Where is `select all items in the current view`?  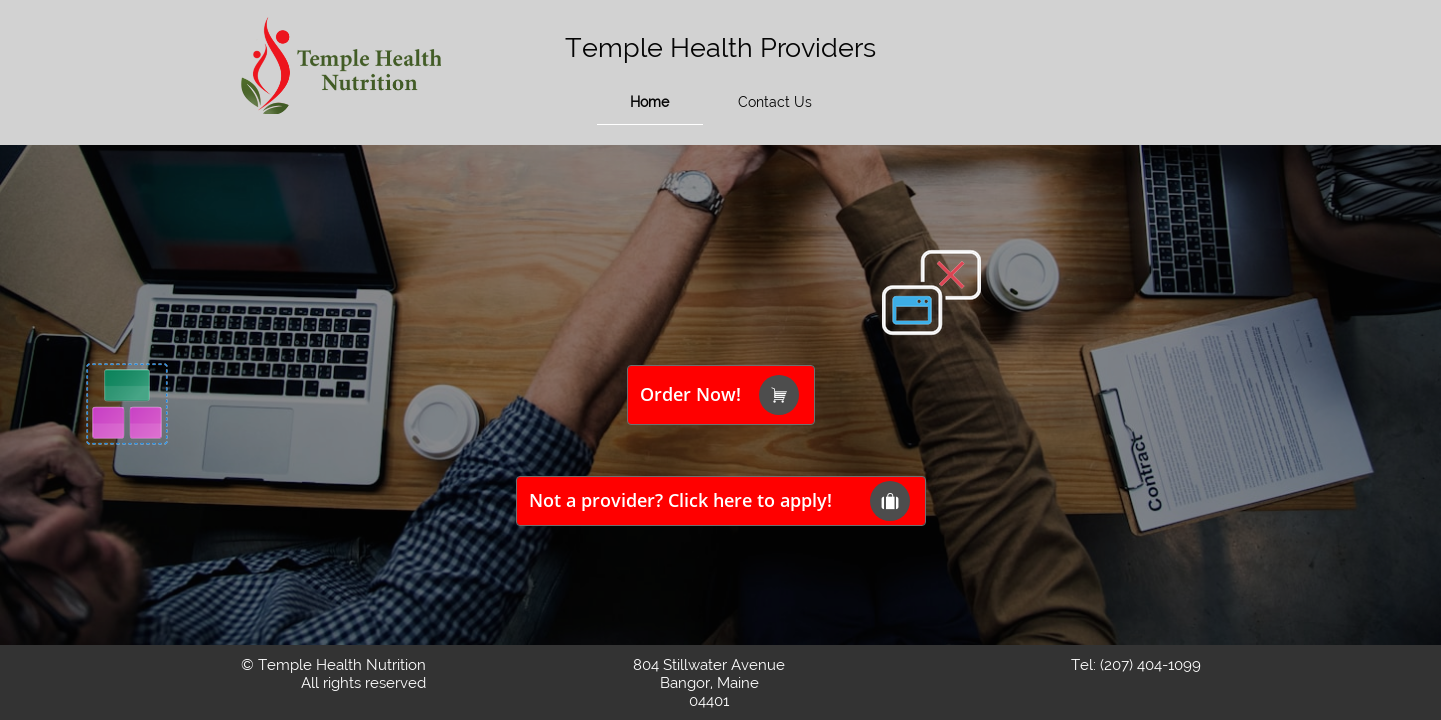
select all items in the current view is located at coordinates (127, 404).